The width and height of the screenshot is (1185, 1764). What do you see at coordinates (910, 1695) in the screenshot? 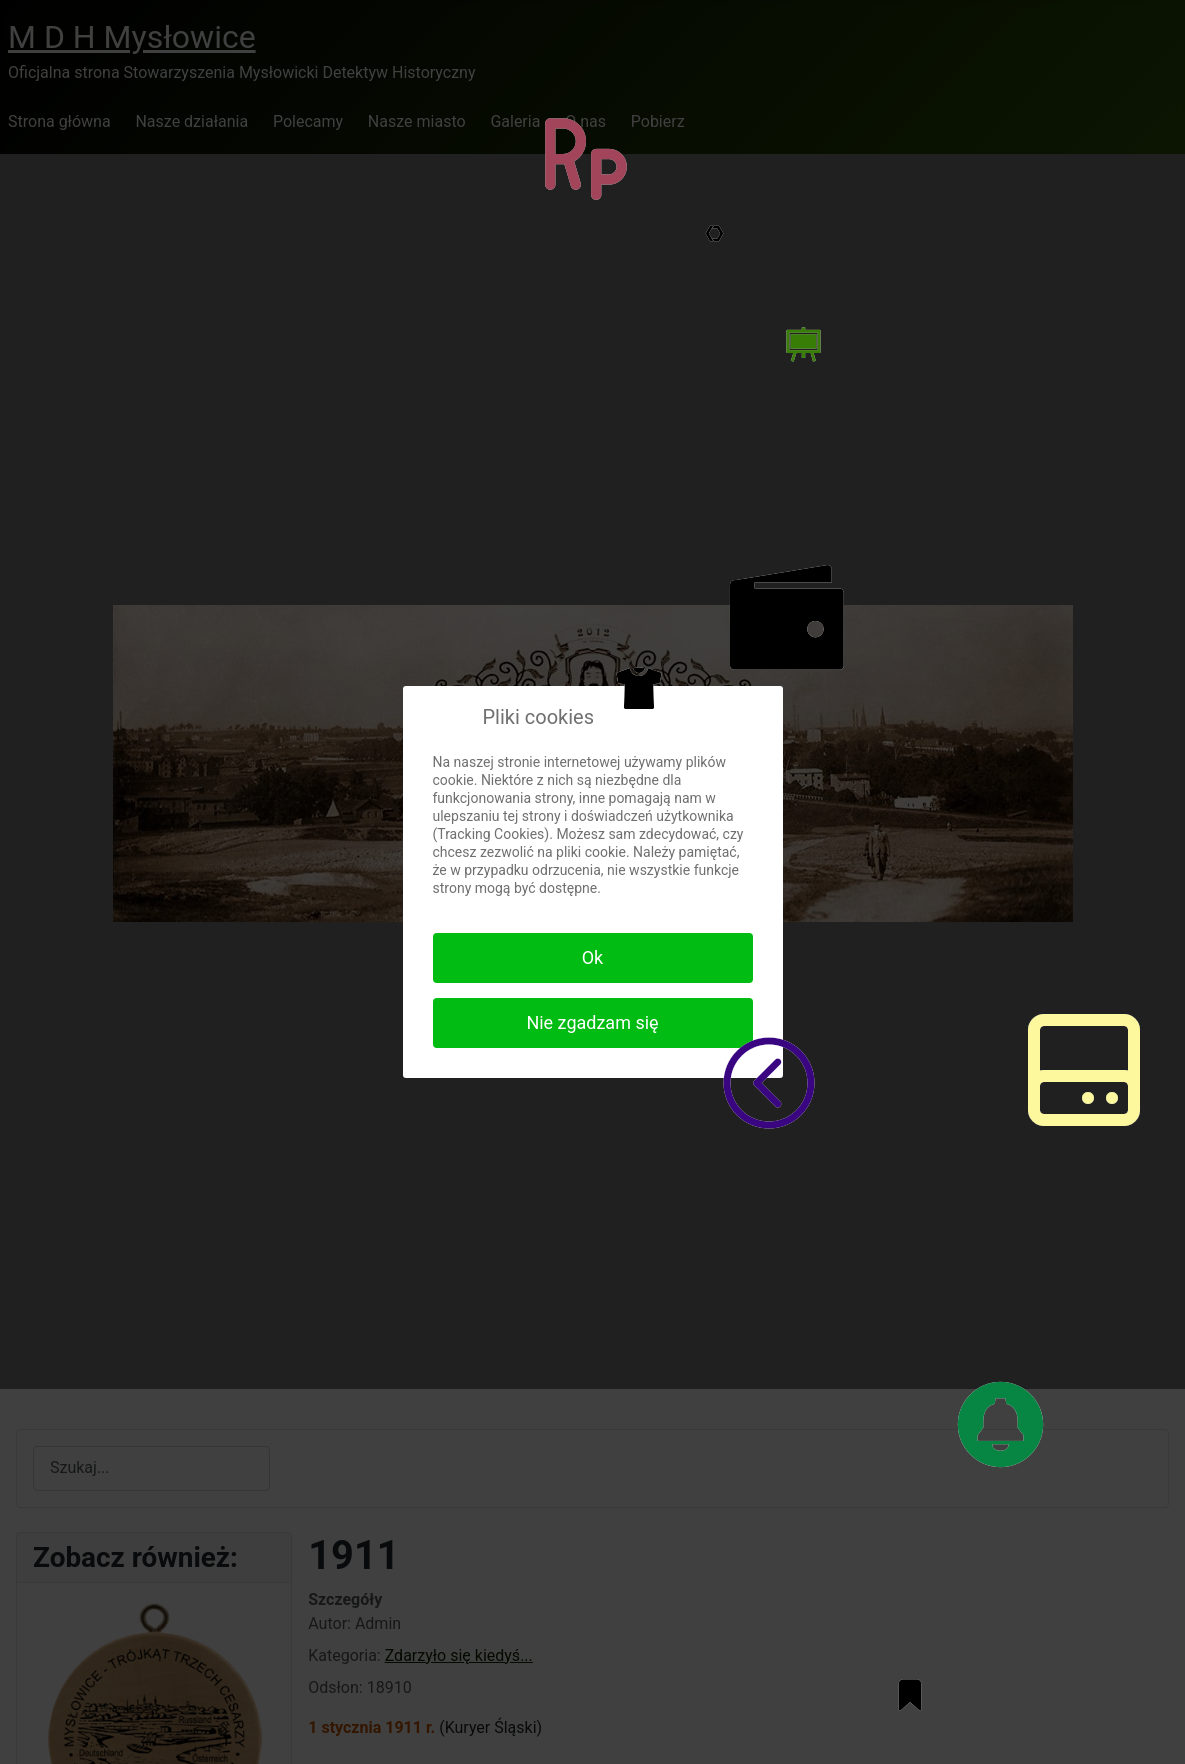
I see `save this item for later` at bounding box center [910, 1695].